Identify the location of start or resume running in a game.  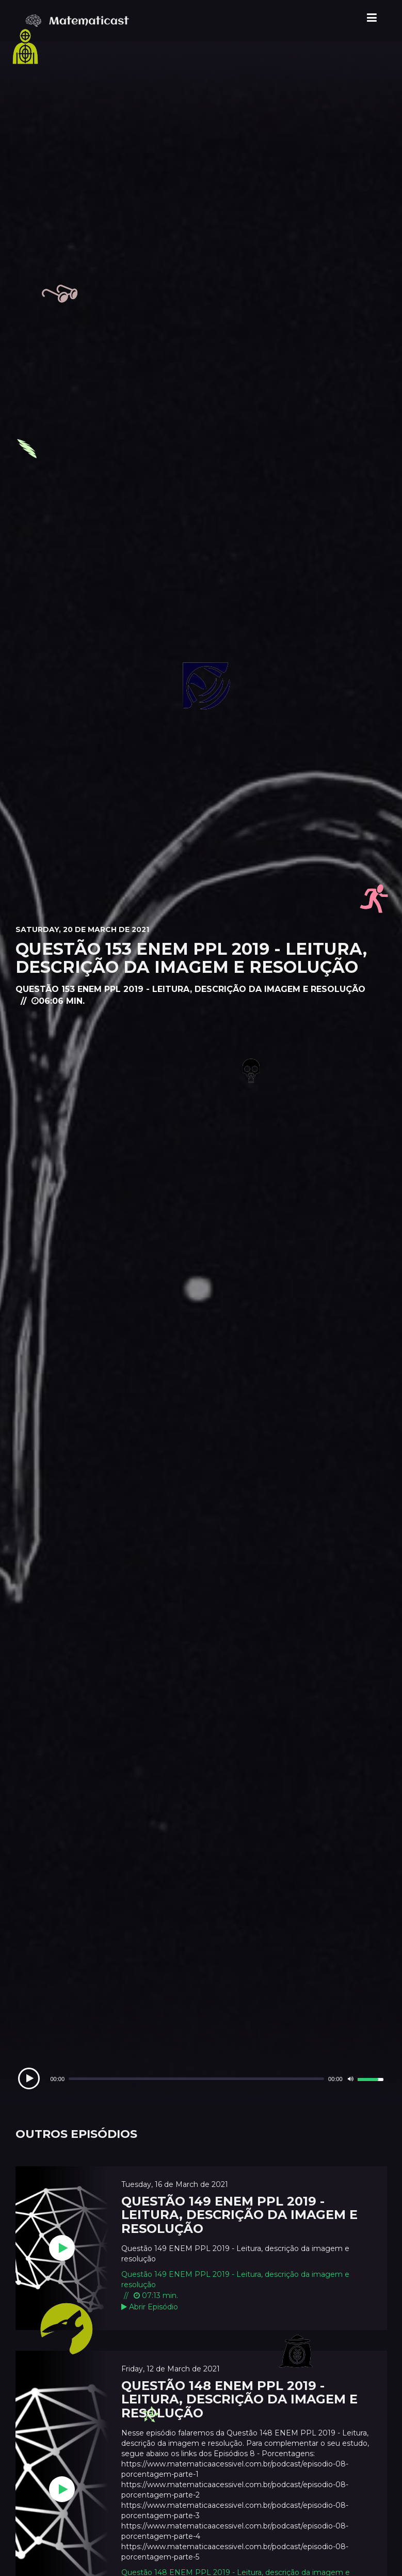
(374, 898).